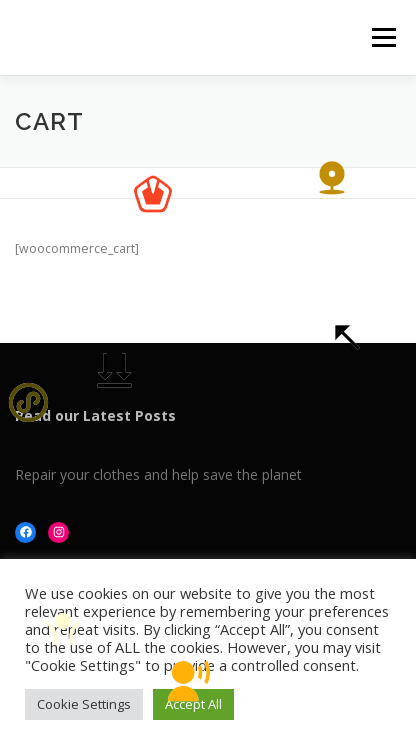 This screenshot has width=416, height=750. I want to click on open a mini program or lightweight app, so click(28, 402).